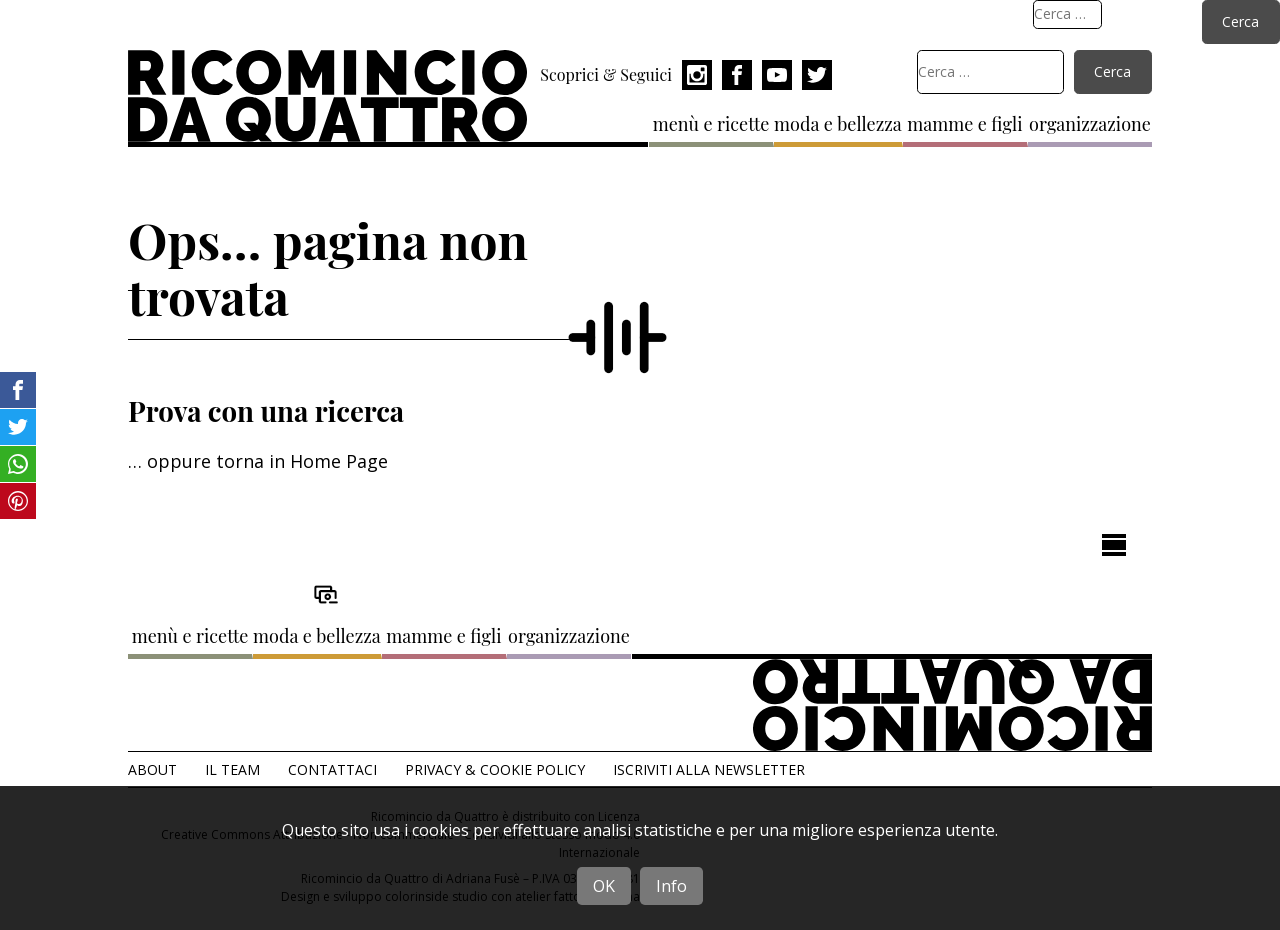  Describe the element at coordinates (1115, 545) in the screenshot. I see `switch to day view in calendar` at that location.